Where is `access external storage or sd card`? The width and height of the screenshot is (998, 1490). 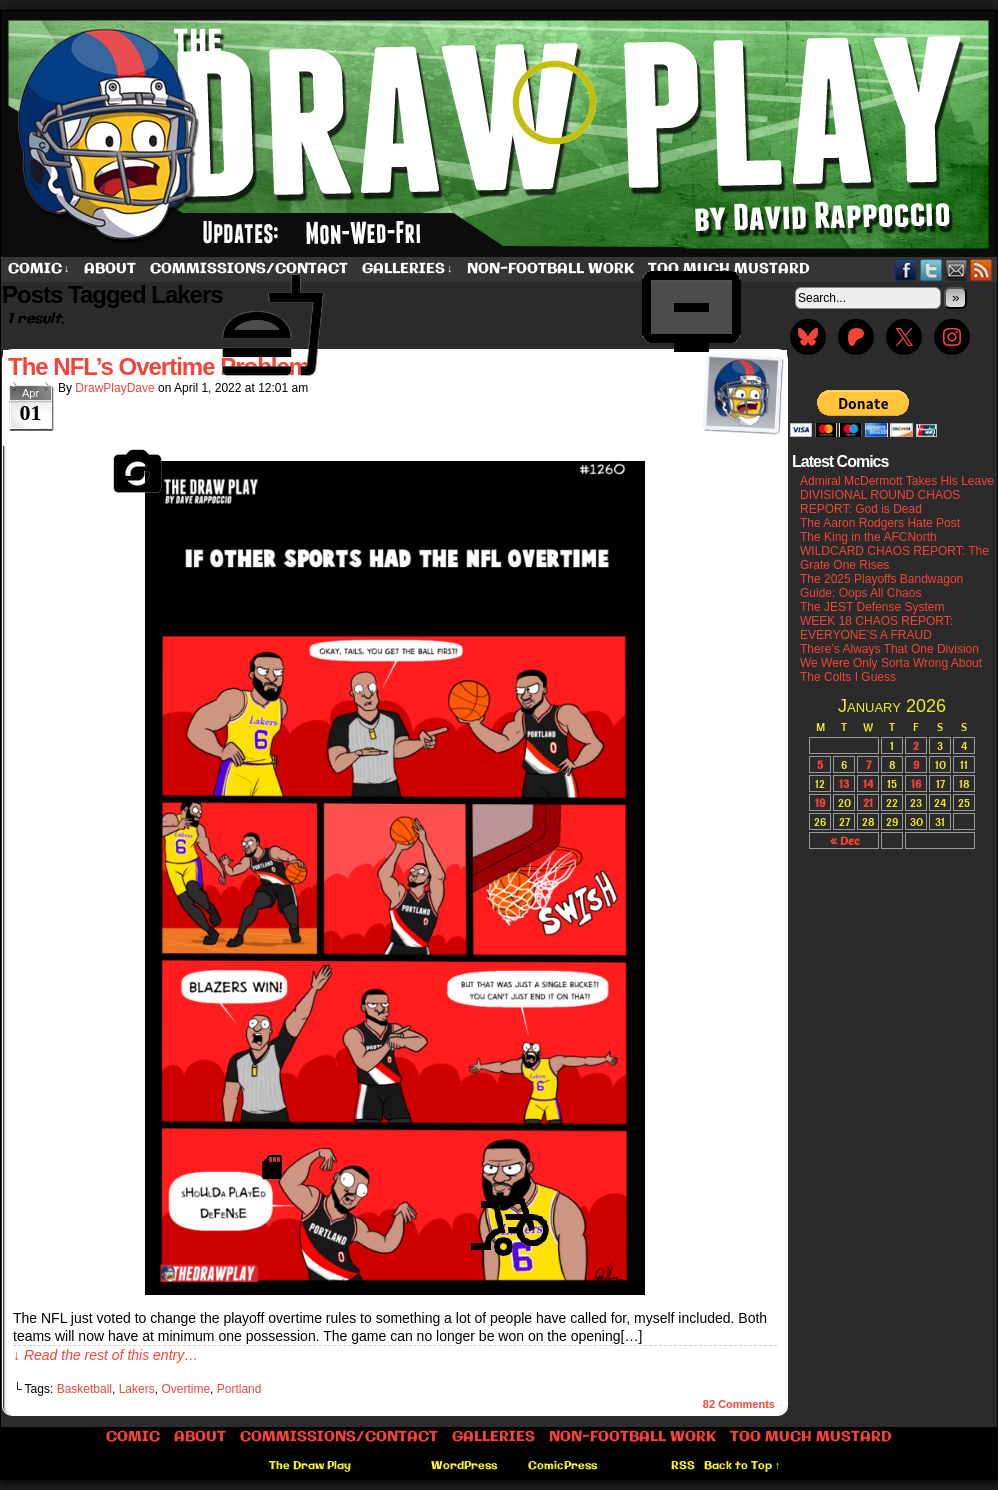
access external storage or sd card is located at coordinates (272, 1167).